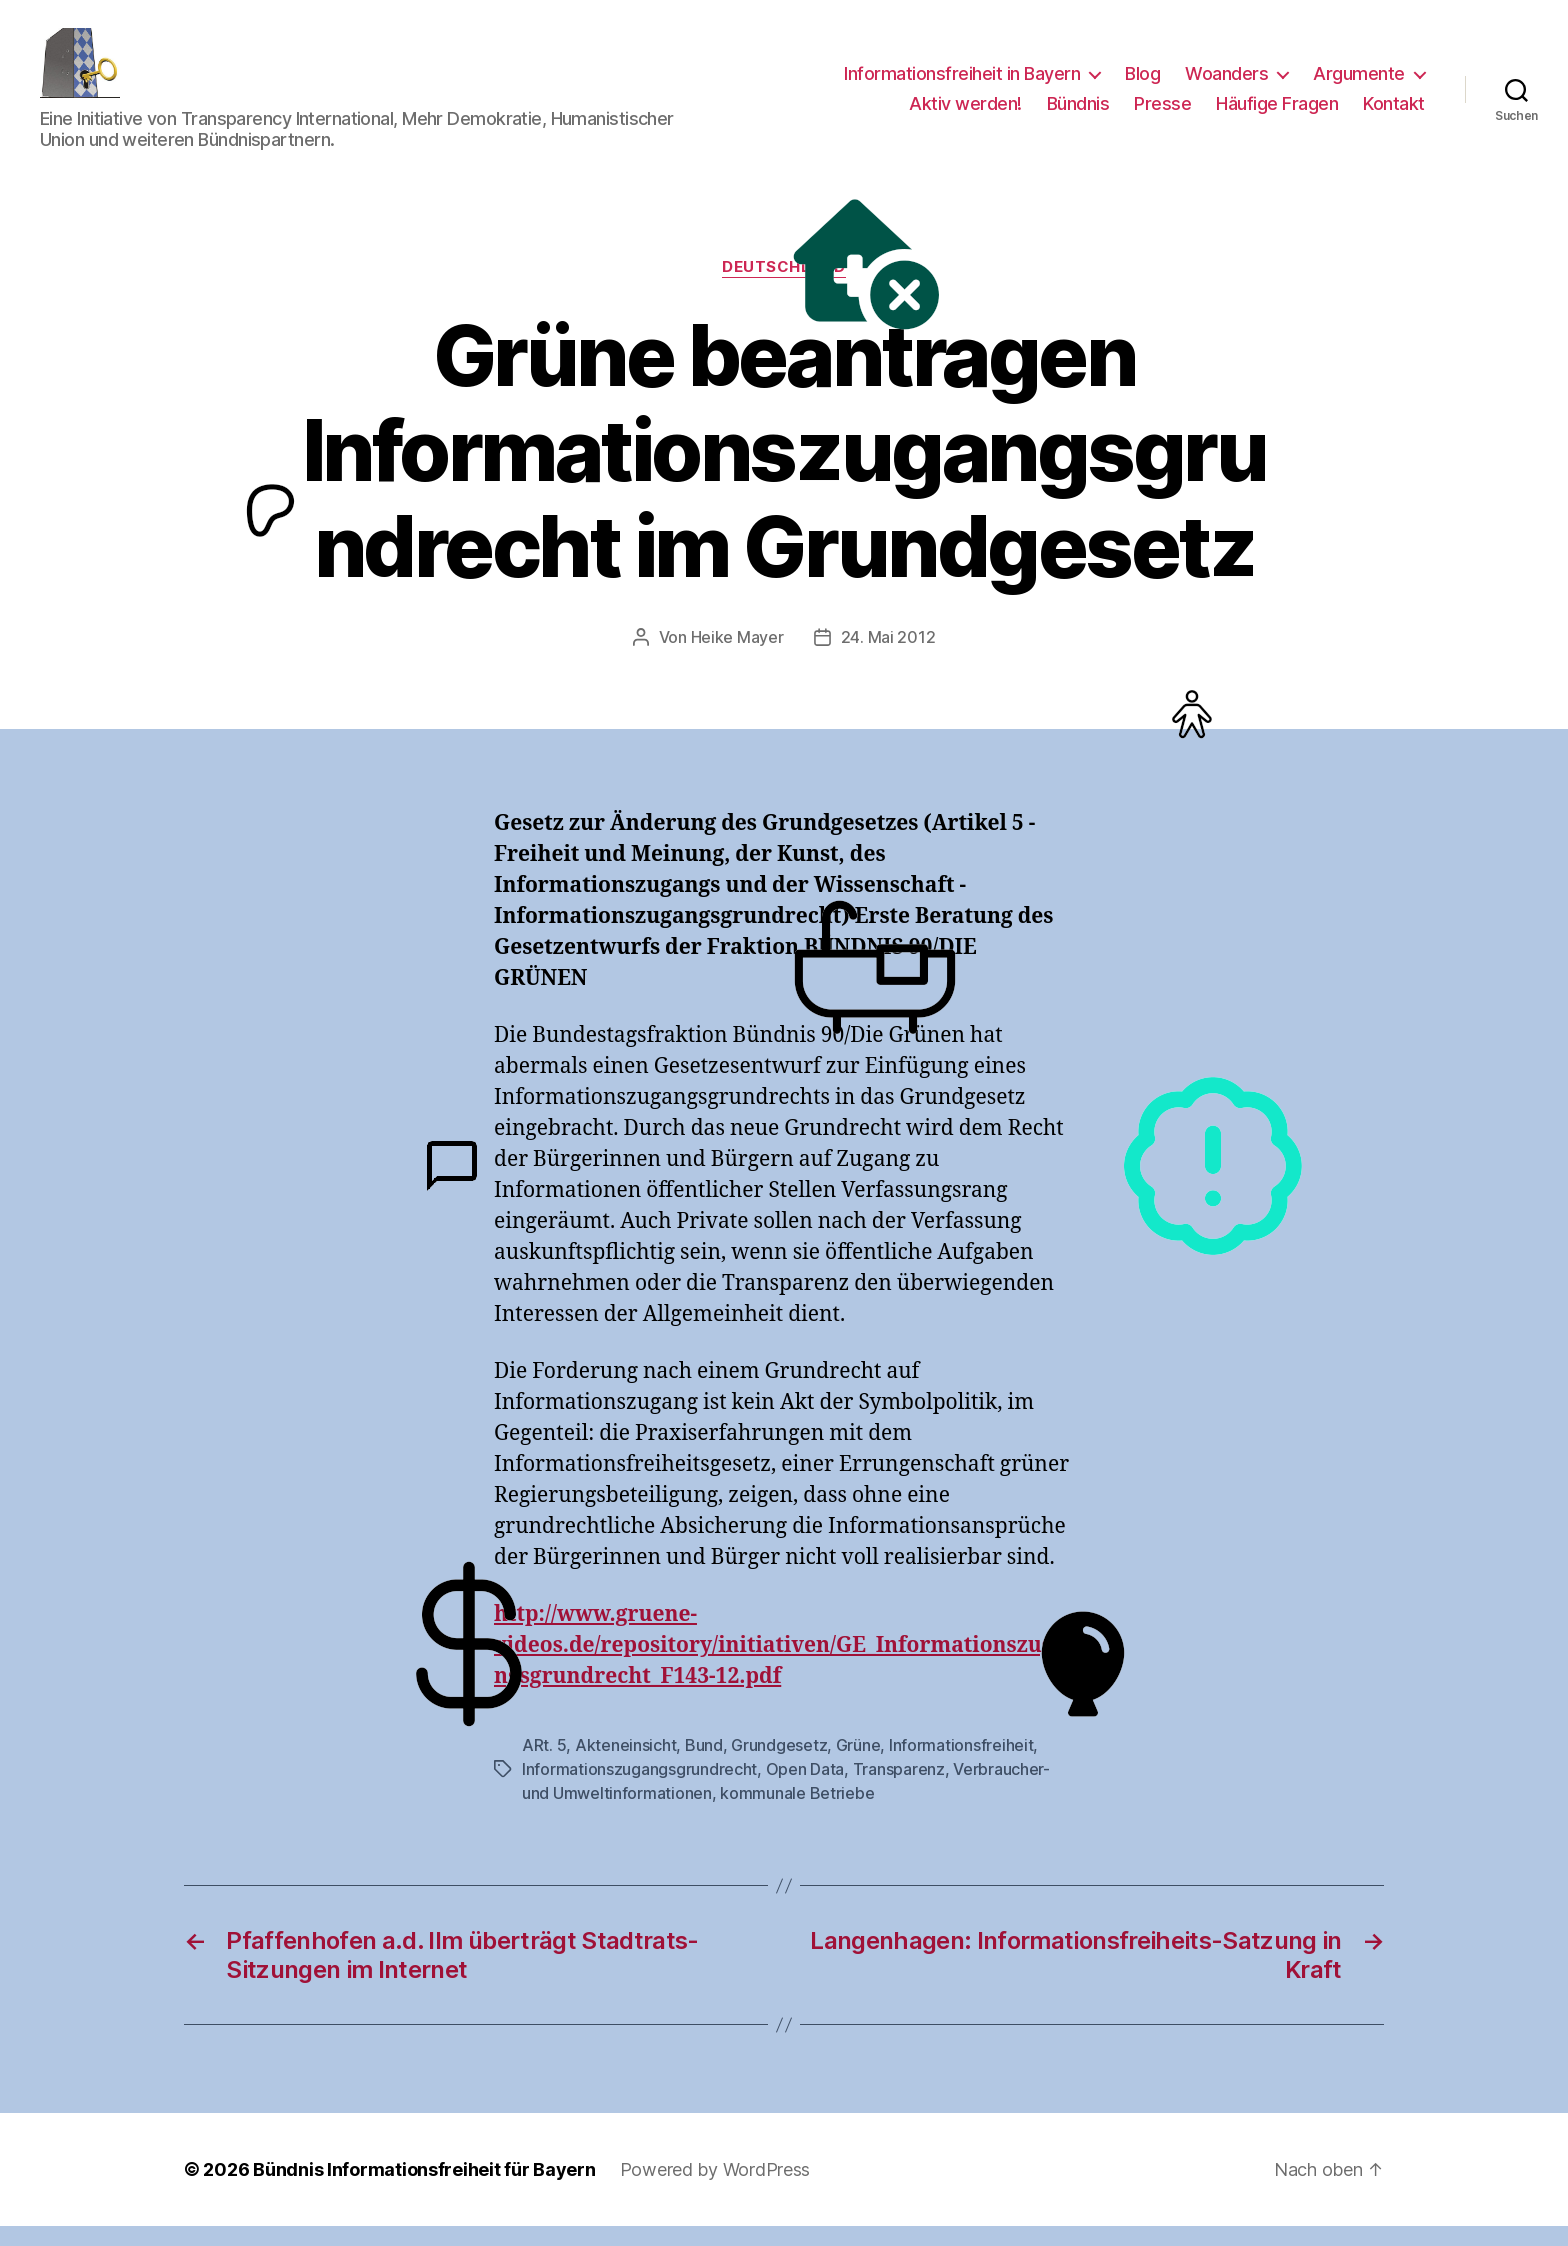 The height and width of the screenshot is (2246, 1568). I want to click on indicates an alert or warning notification, so click(1213, 1166).